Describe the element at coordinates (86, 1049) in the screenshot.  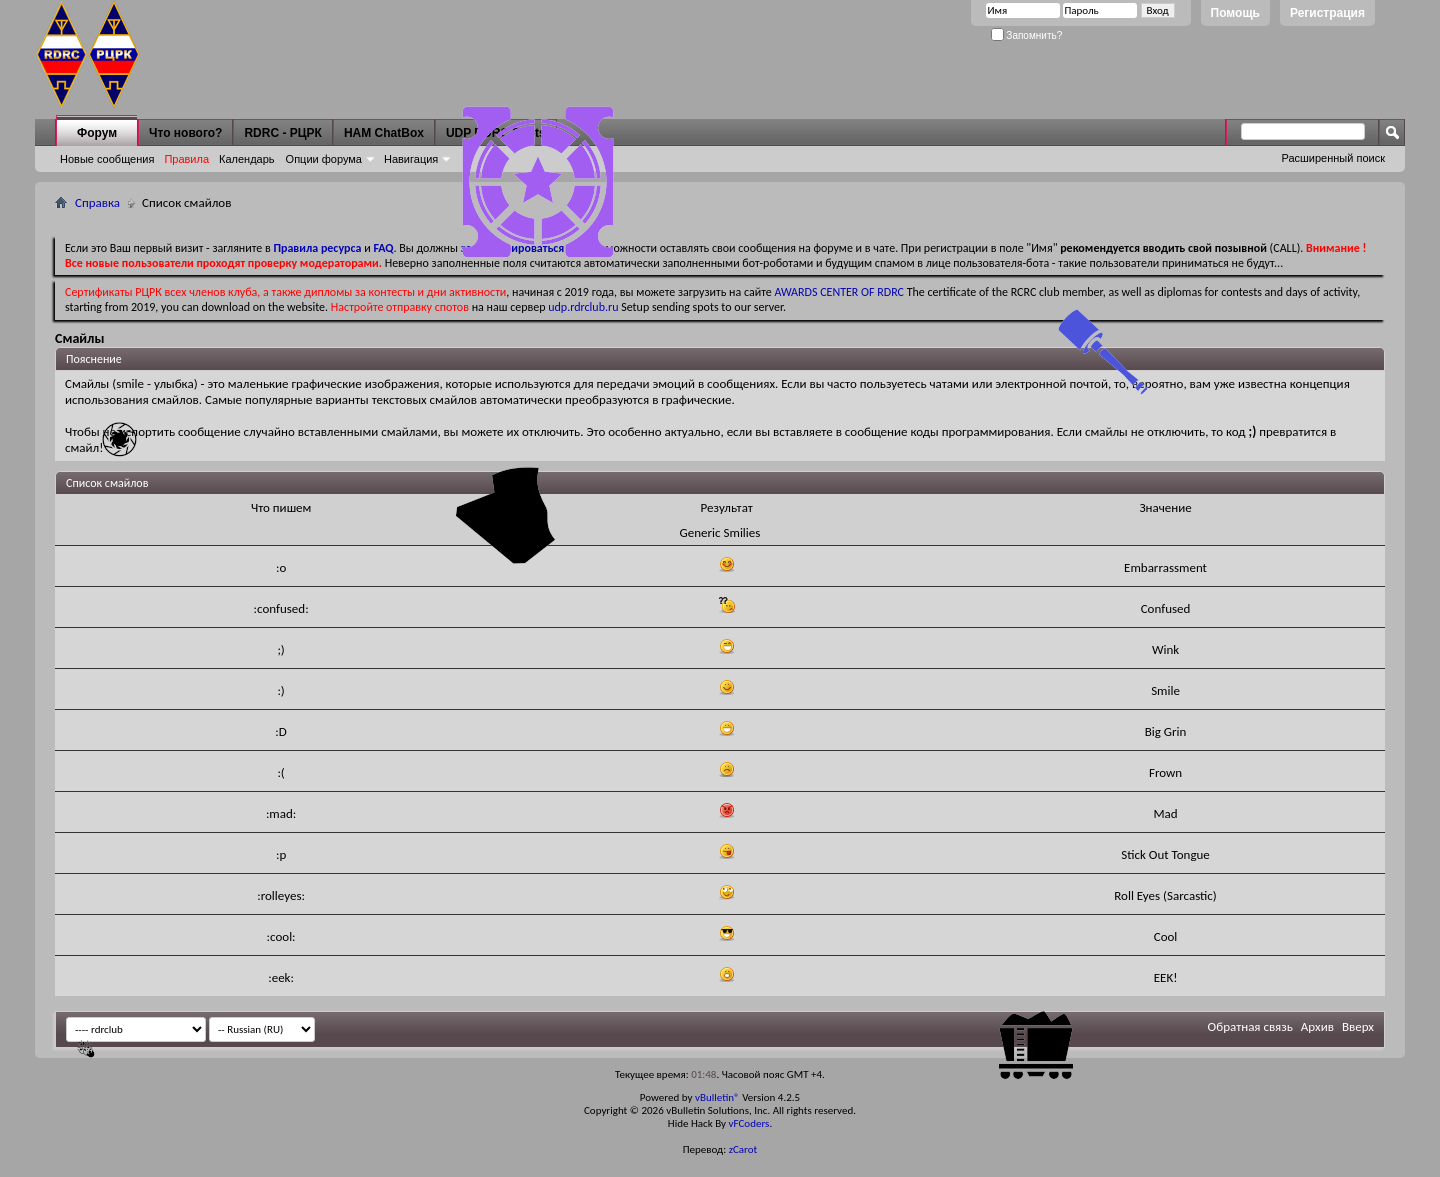
I see `cast a fireball spell or ability` at that location.